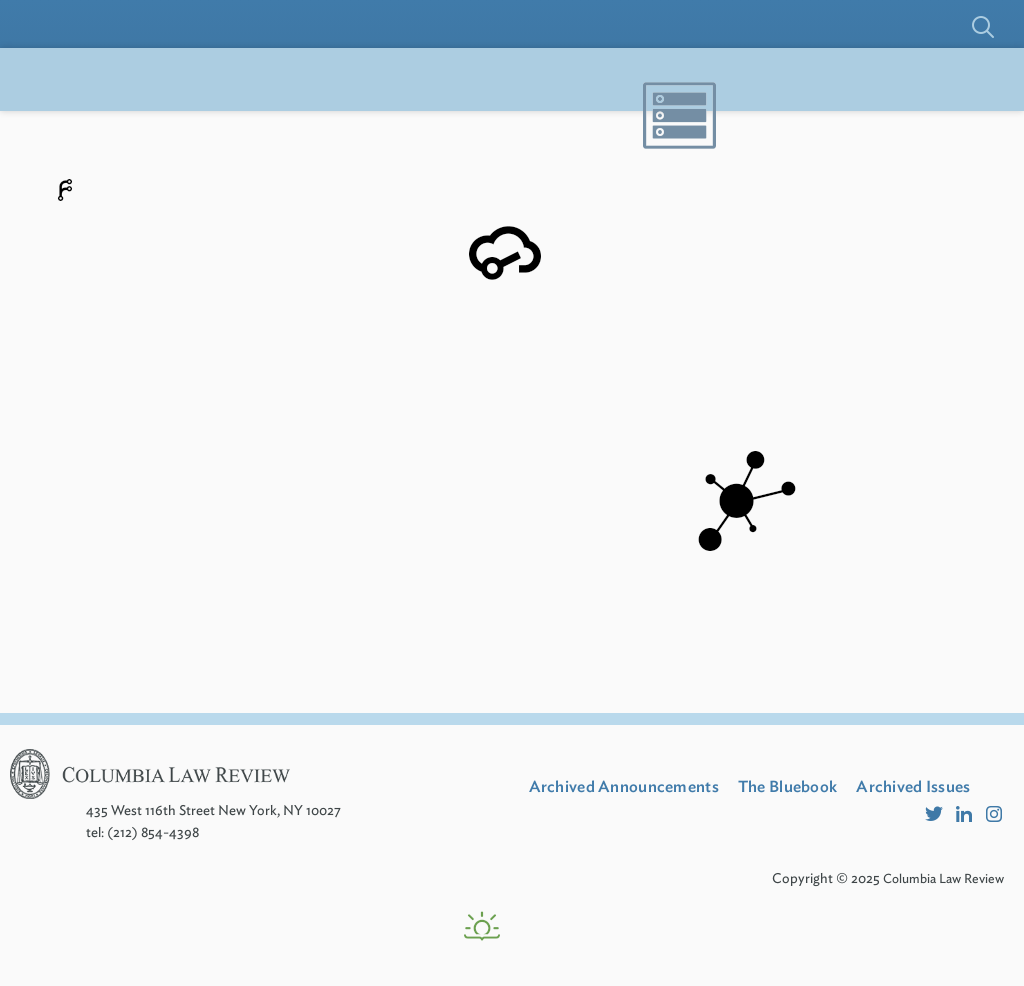 The width and height of the screenshot is (1024, 986). Describe the element at coordinates (505, 253) in the screenshot. I see `open EasyEDA circuit design application` at that location.